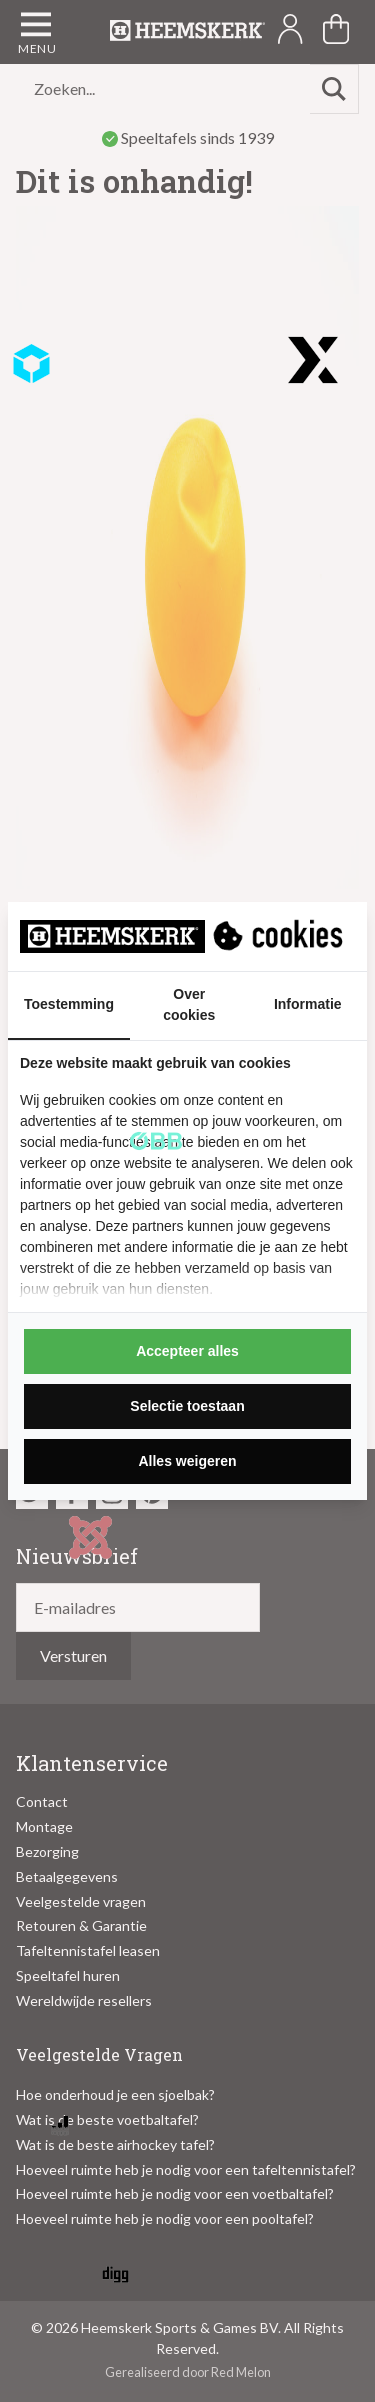 Image resolution: width=375 pixels, height=2402 pixels. What do you see at coordinates (31, 363) in the screenshot?
I see `visit builtbybit marketplace` at bounding box center [31, 363].